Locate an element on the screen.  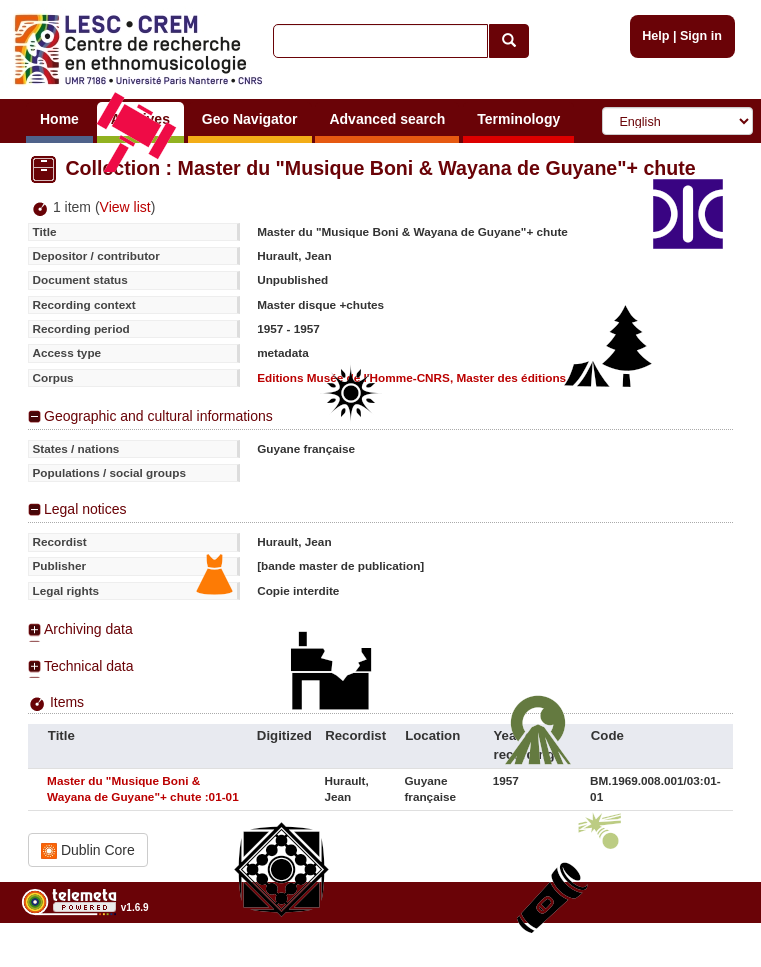
decorative geometric pattern or badge element is located at coordinates (281, 869).